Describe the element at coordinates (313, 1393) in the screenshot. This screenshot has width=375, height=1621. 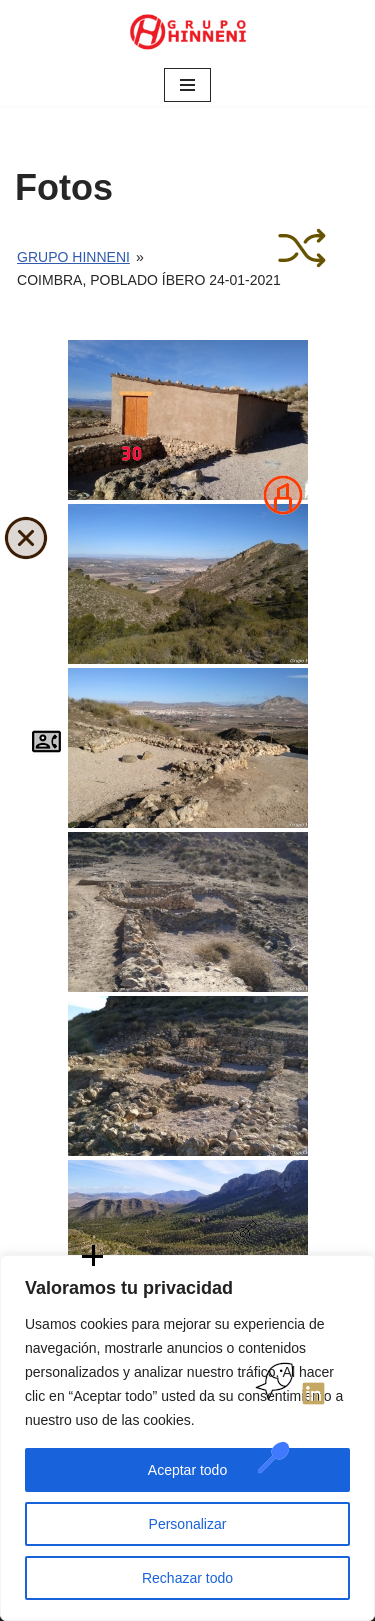
I see `connect with LinkedIn` at that location.